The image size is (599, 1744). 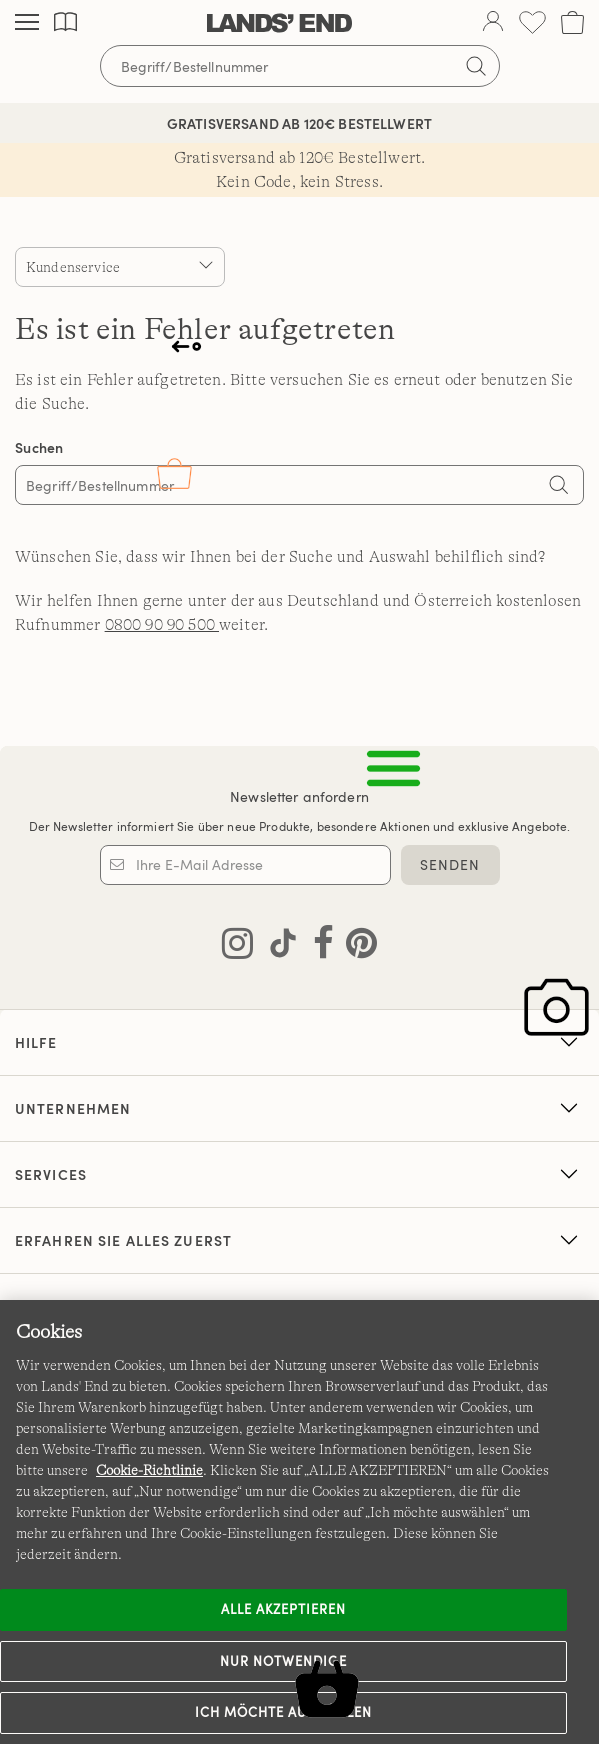 I want to click on open the navigation menu, so click(x=393, y=768).